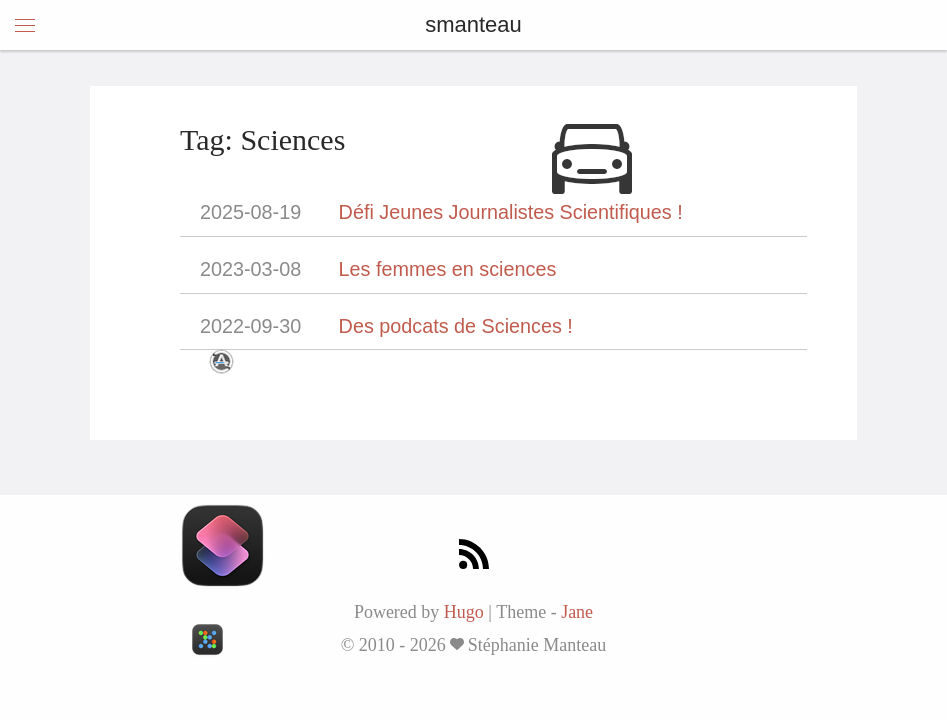 The height and width of the screenshot is (720, 947). What do you see at coordinates (207, 639) in the screenshot?
I see `launch gnome five or more puzzle game` at bounding box center [207, 639].